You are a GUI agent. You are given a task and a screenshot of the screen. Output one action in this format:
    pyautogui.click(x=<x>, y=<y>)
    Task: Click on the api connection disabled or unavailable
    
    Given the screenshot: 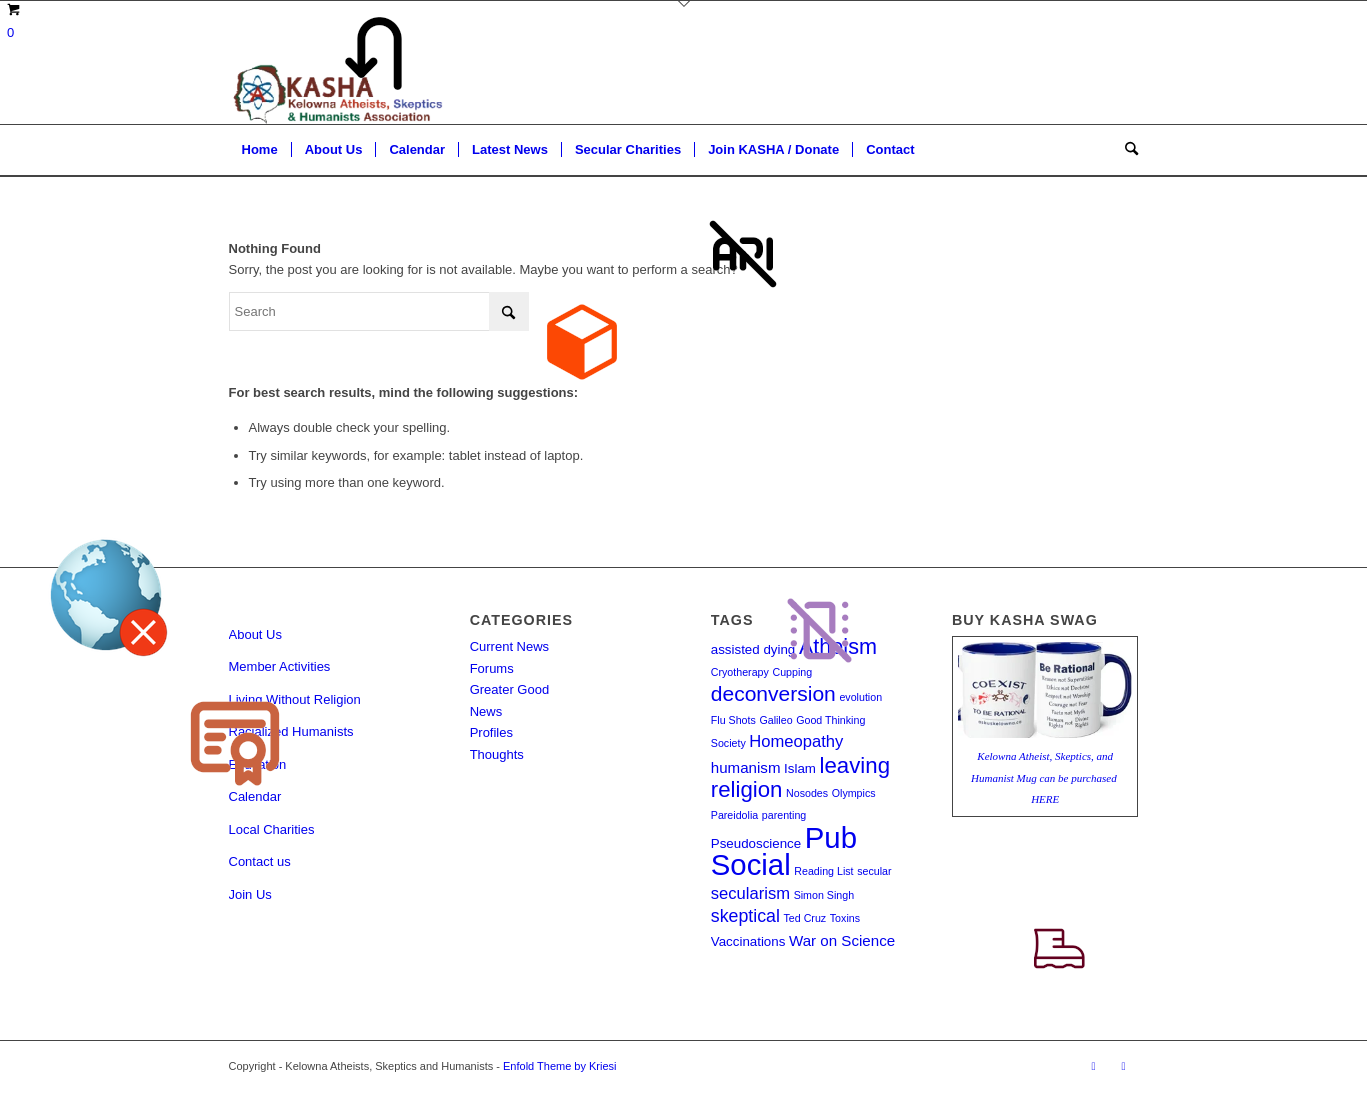 What is the action you would take?
    pyautogui.click(x=743, y=254)
    